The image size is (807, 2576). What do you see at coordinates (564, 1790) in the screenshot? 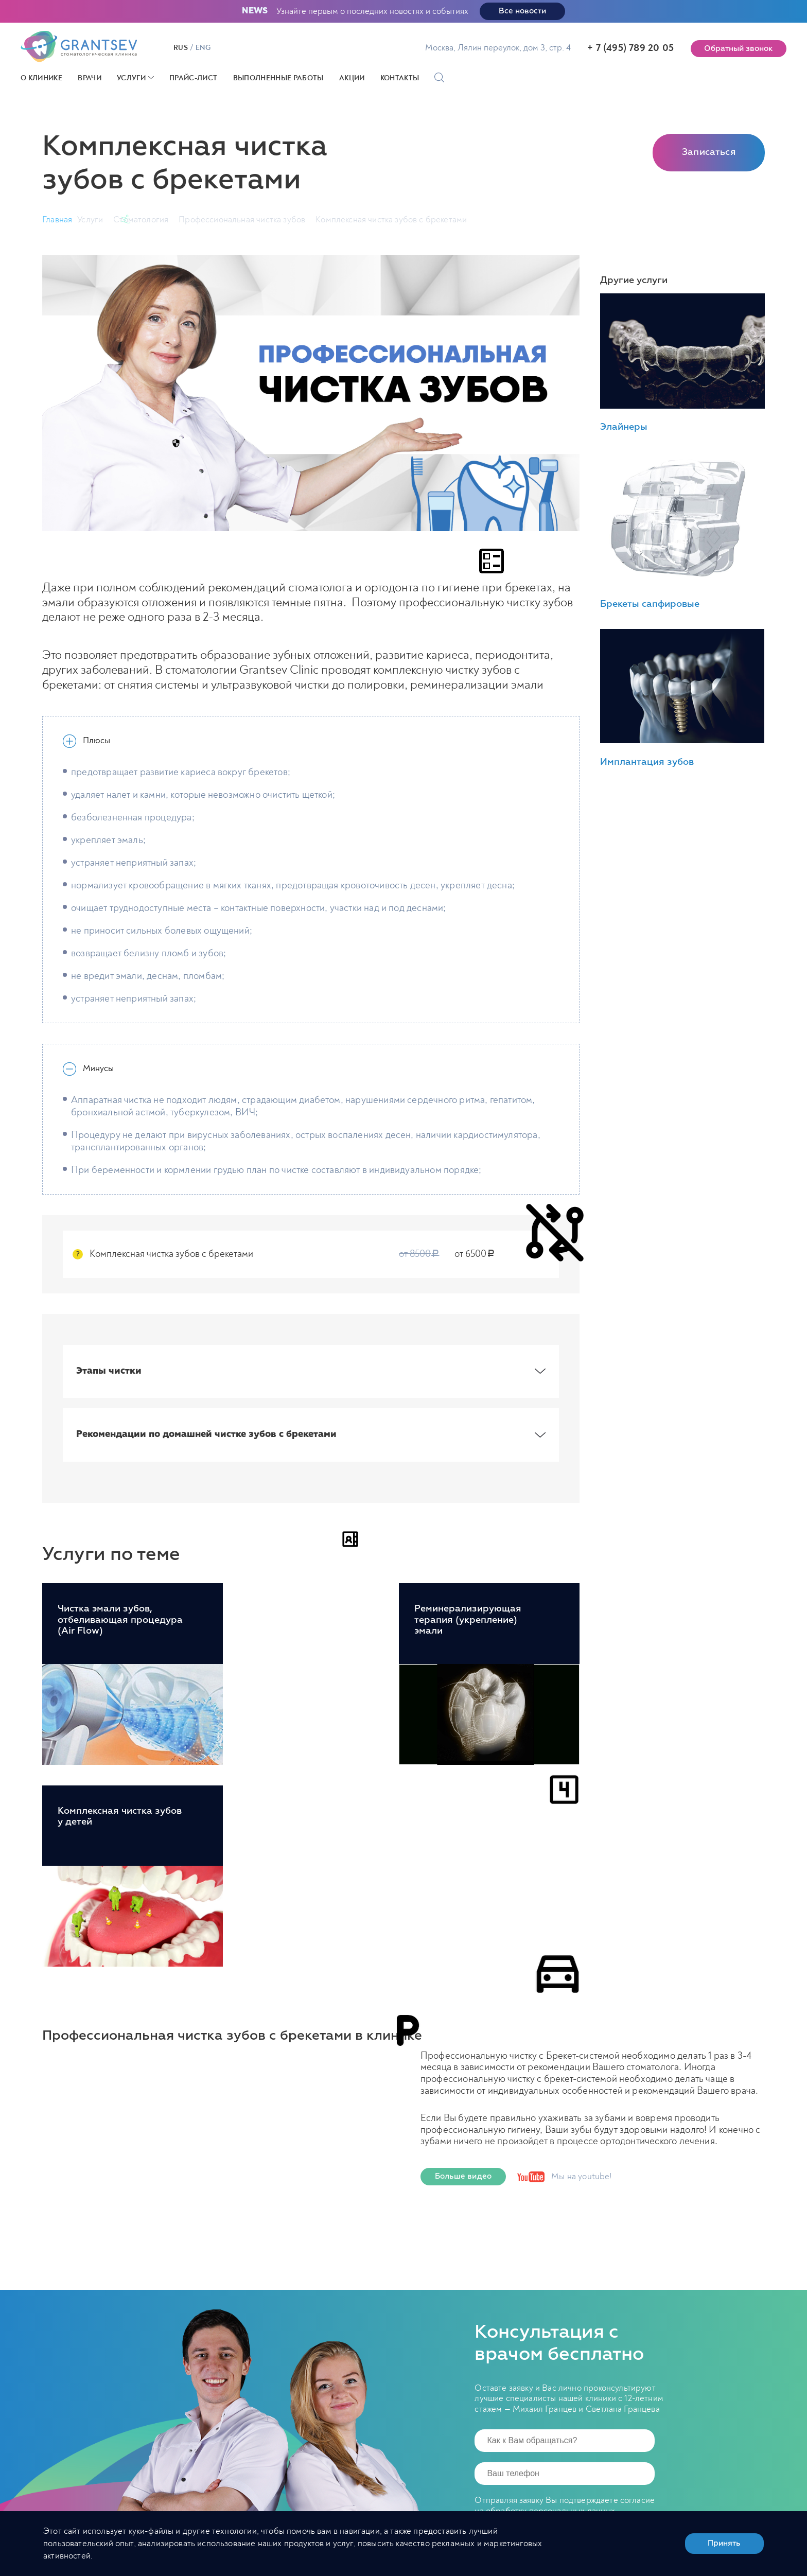
I see `select image filter option 4` at bounding box center [564, 1790].